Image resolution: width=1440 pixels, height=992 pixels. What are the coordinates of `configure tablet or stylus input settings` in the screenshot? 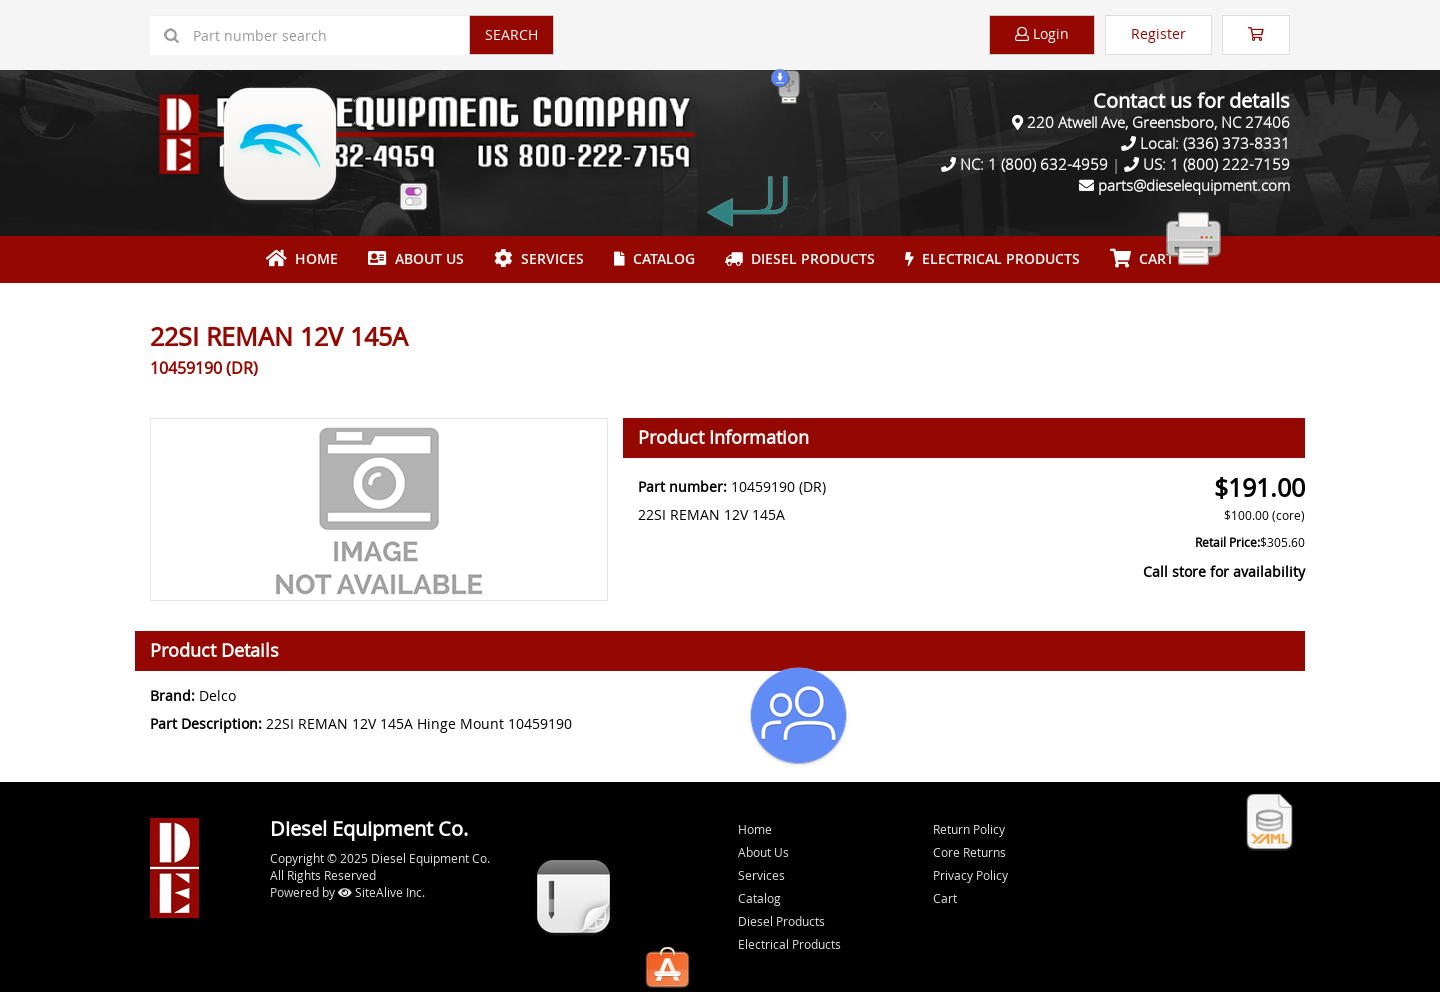 It's located at (573, 896).